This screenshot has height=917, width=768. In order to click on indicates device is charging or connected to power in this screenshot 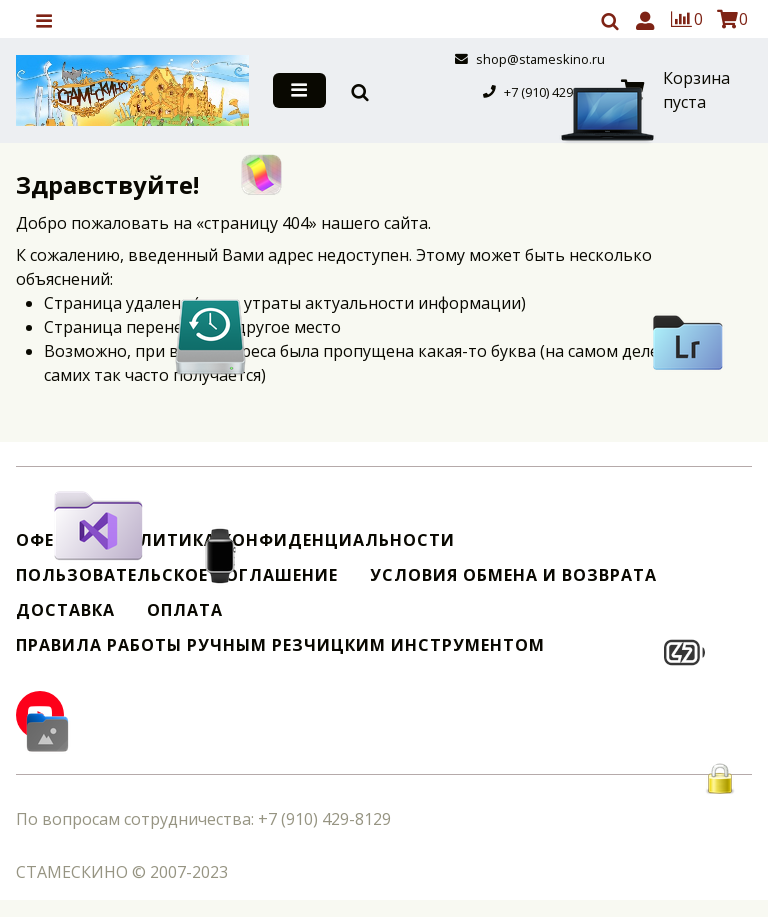, I will do `click(684, 652)`.